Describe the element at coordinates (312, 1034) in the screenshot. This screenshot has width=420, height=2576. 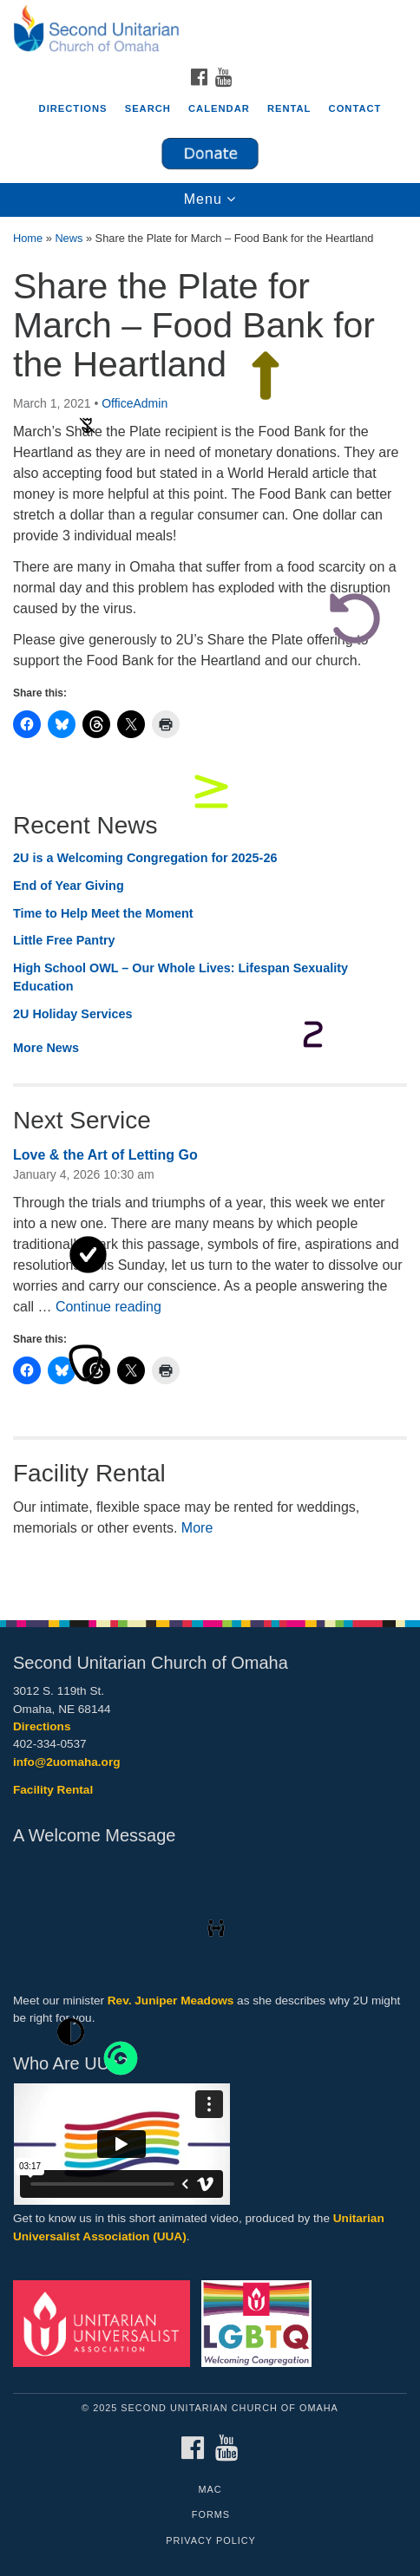
I see `indicates the number 2 or second item in a list` at that location.